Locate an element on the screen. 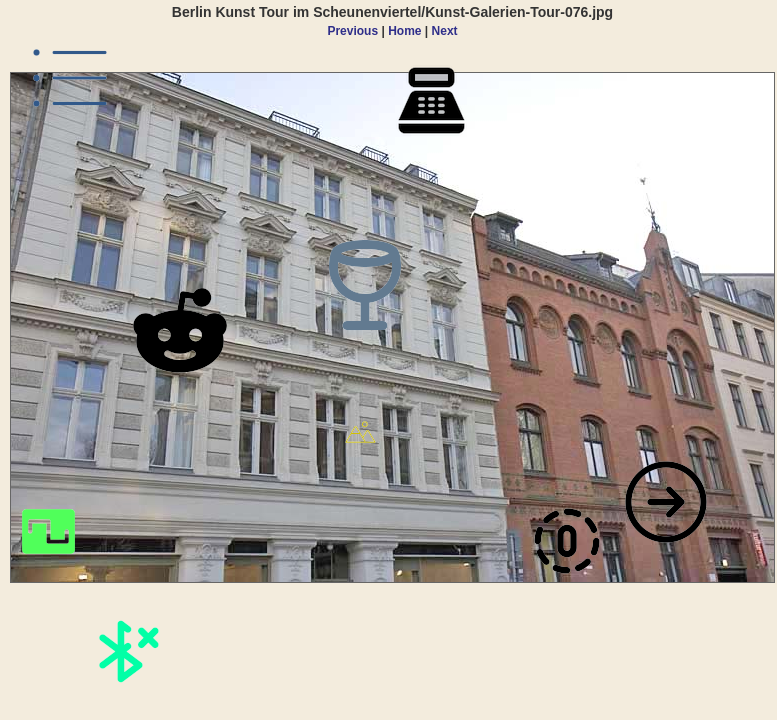 This screenshot has height=720, width=777. open the reddit app is located at coordinates (180, 335).